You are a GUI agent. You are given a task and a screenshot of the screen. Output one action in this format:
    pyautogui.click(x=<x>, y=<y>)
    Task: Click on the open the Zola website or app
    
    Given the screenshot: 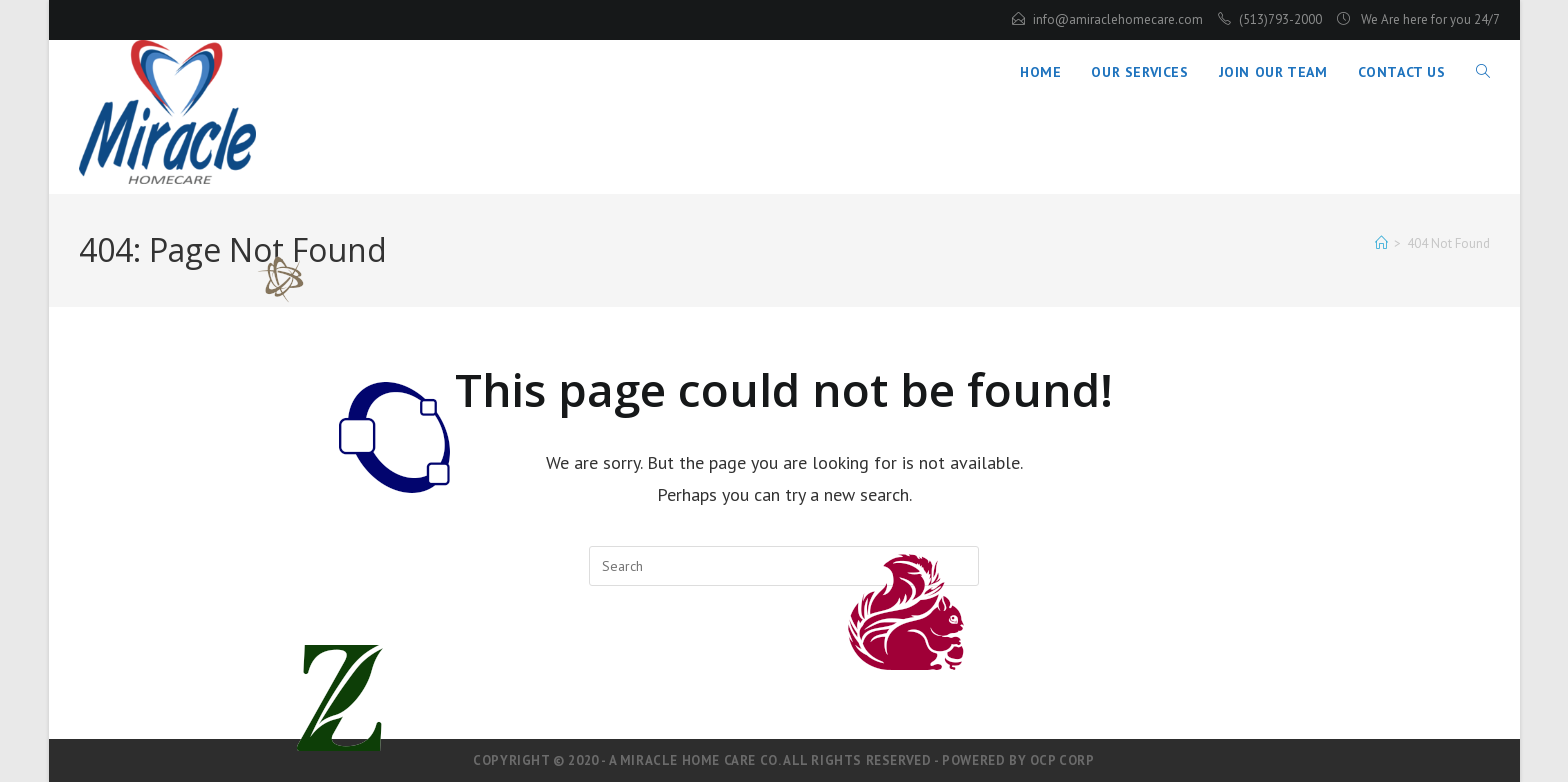 What is the action you would take?
    pyautogui.click(x=340, y=698)
    